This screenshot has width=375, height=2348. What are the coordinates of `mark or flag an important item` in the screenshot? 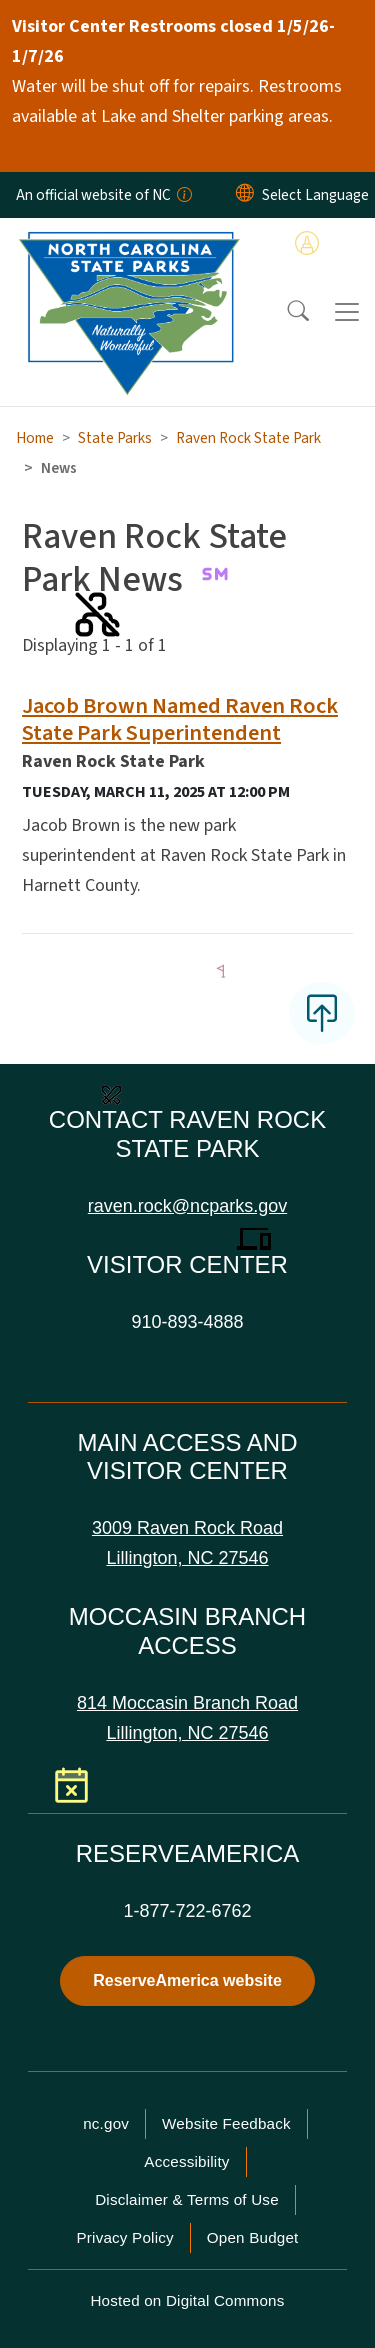 It's located at (222, 971).